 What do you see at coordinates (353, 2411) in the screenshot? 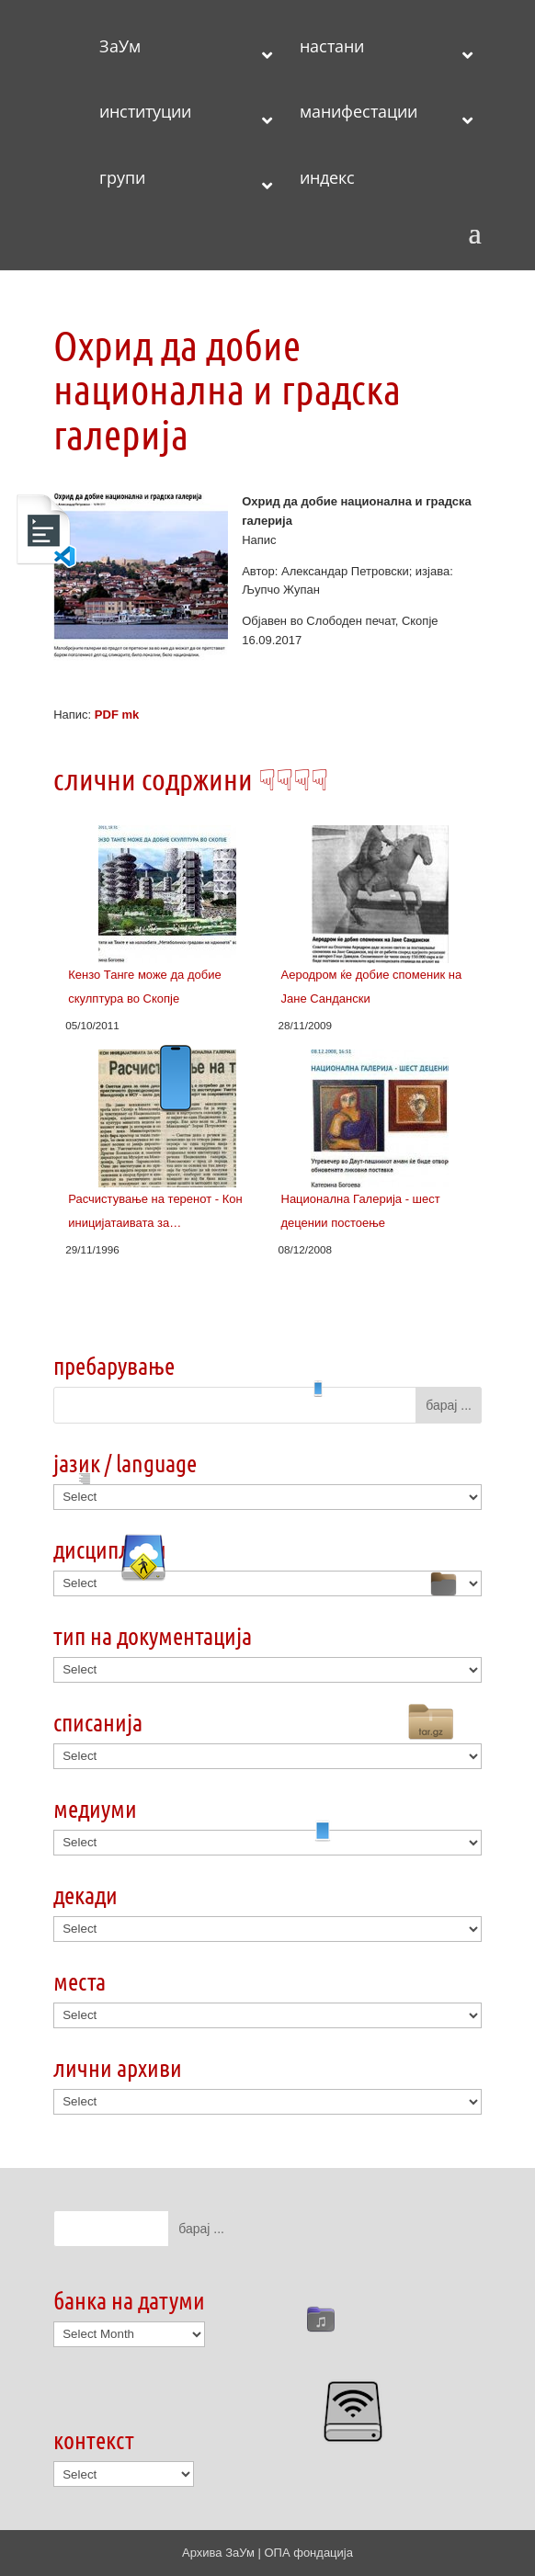
I see `access a wireless network drive` at bounding box center [353, 2411].